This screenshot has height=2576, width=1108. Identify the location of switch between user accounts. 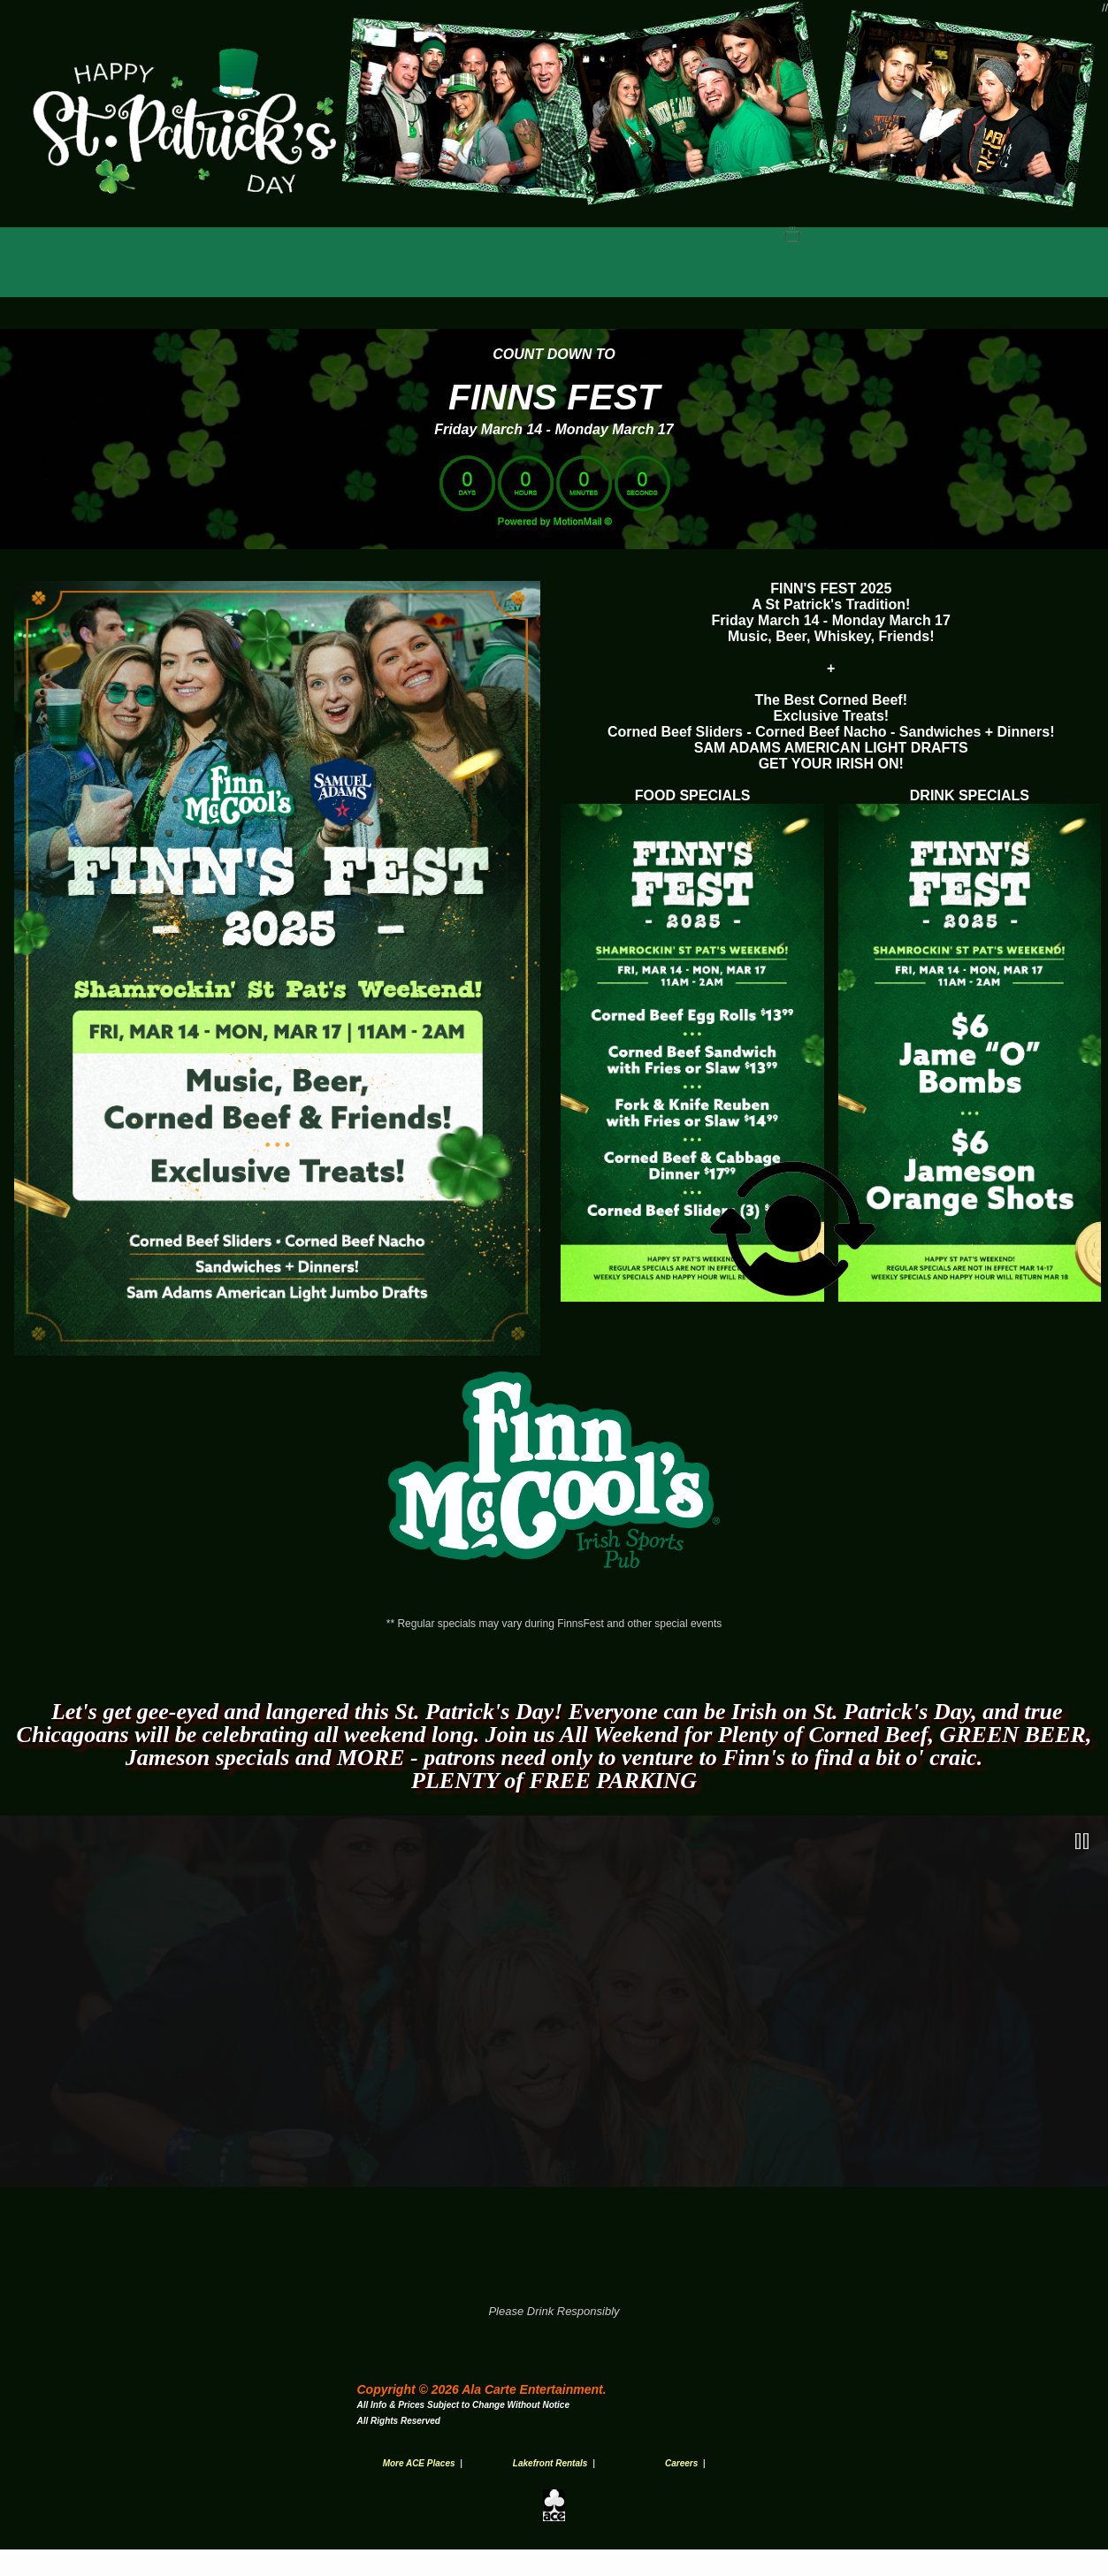
(792, 1228).